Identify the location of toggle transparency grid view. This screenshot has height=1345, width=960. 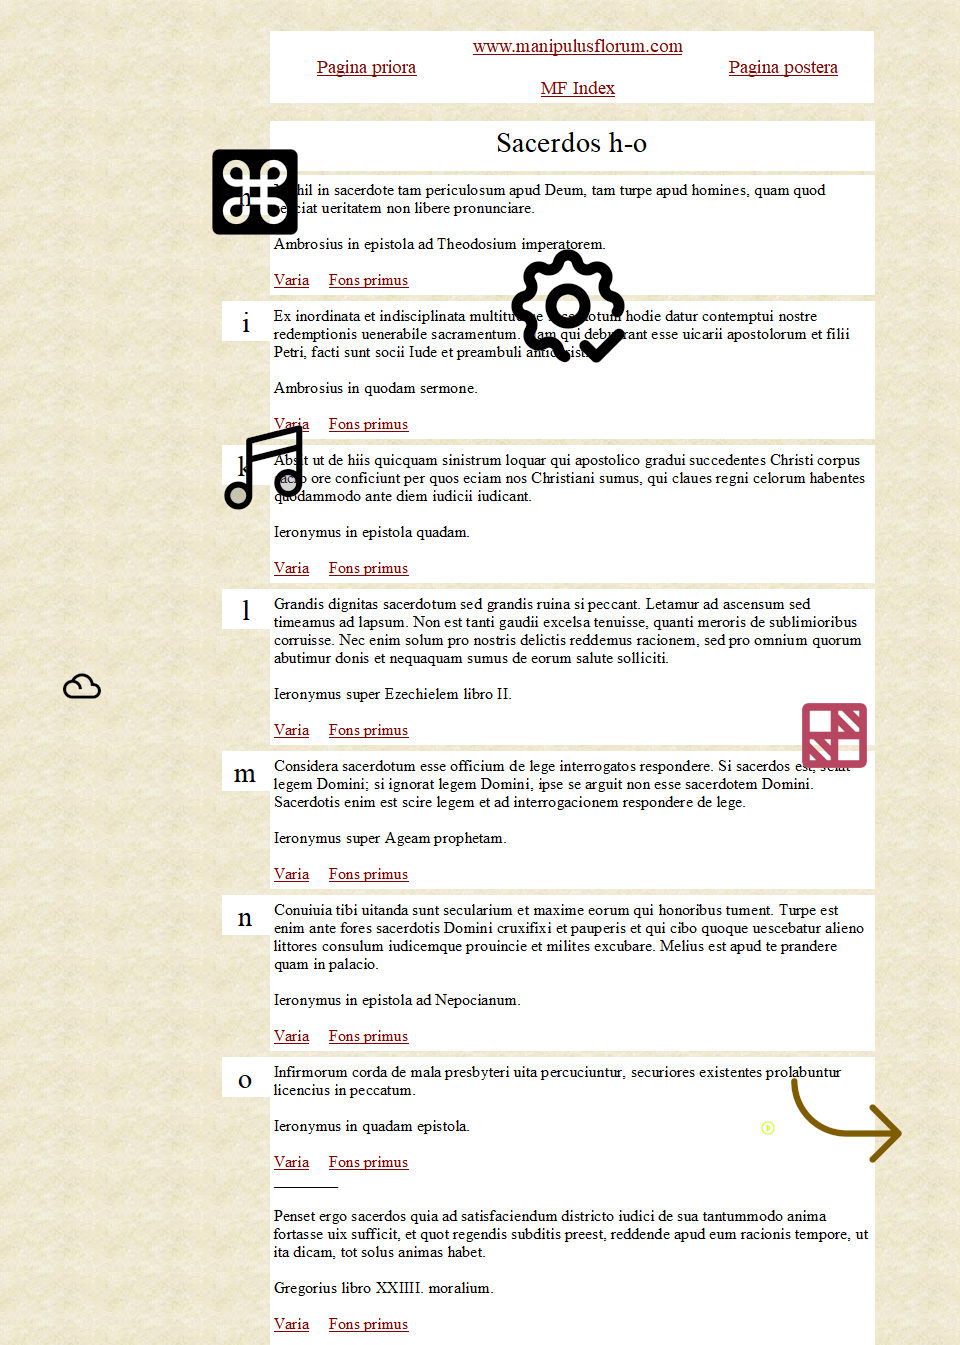
(834, 735).